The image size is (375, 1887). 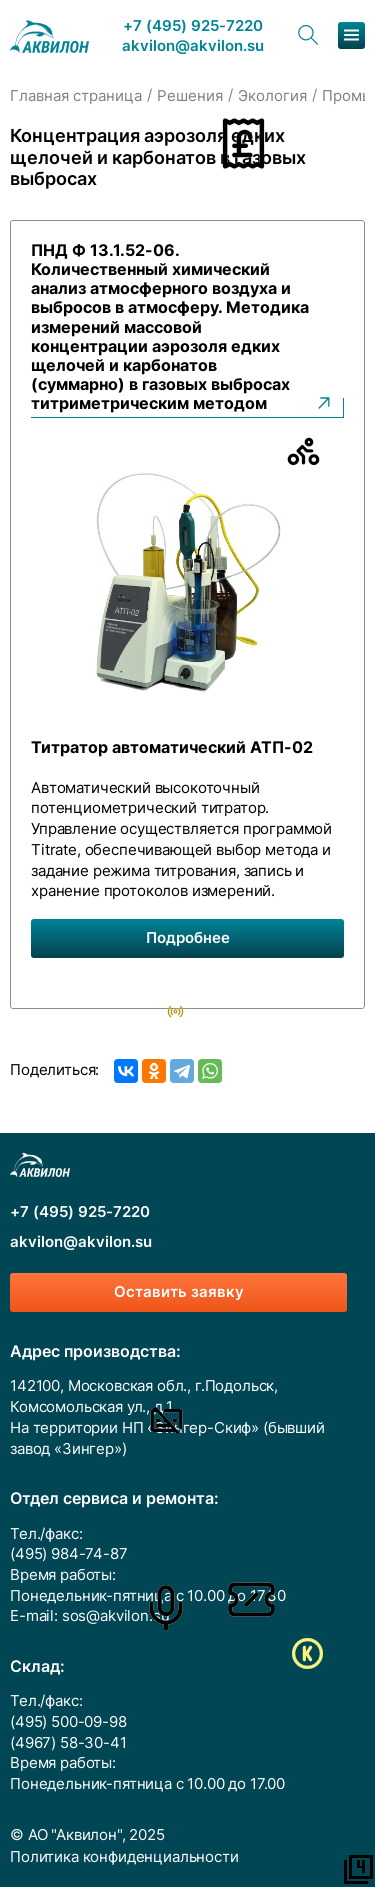 I want to click on access radio or audio streaming, so click(x=175, y=1011).